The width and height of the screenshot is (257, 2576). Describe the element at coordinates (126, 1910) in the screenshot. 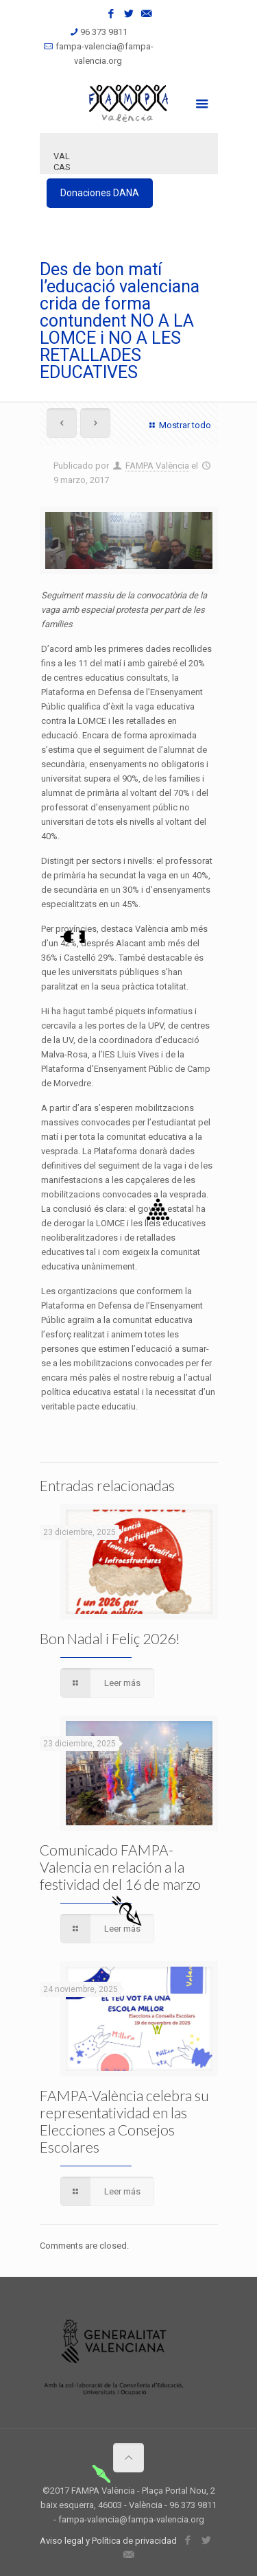

I see `indicates a spiral or curved shot trajectory` at that location.